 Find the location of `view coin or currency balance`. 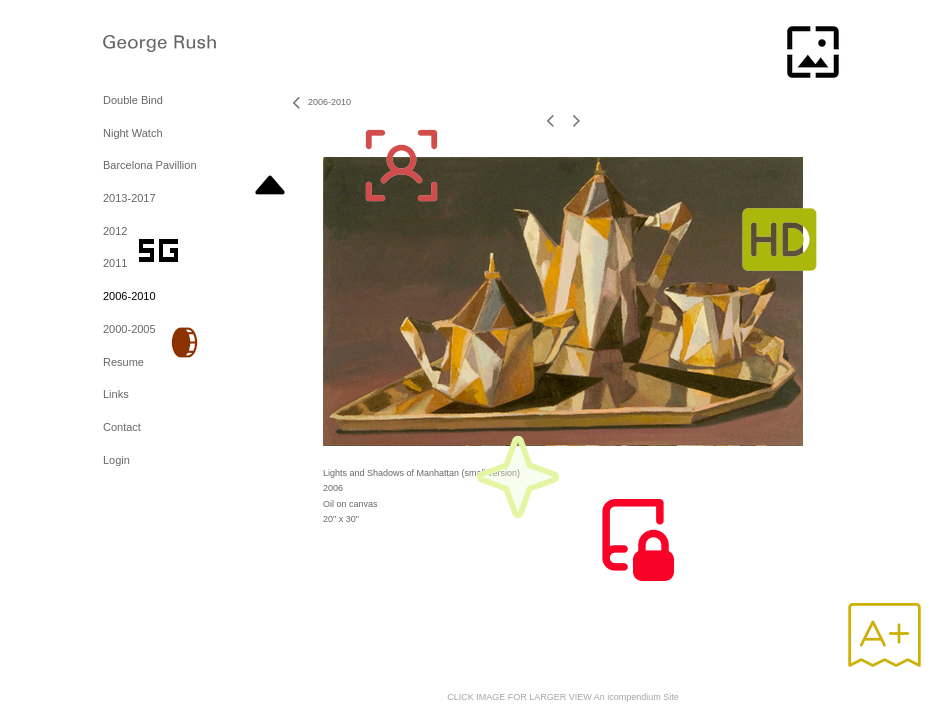

view coin or currency balance is located at coordinates (184, 342).